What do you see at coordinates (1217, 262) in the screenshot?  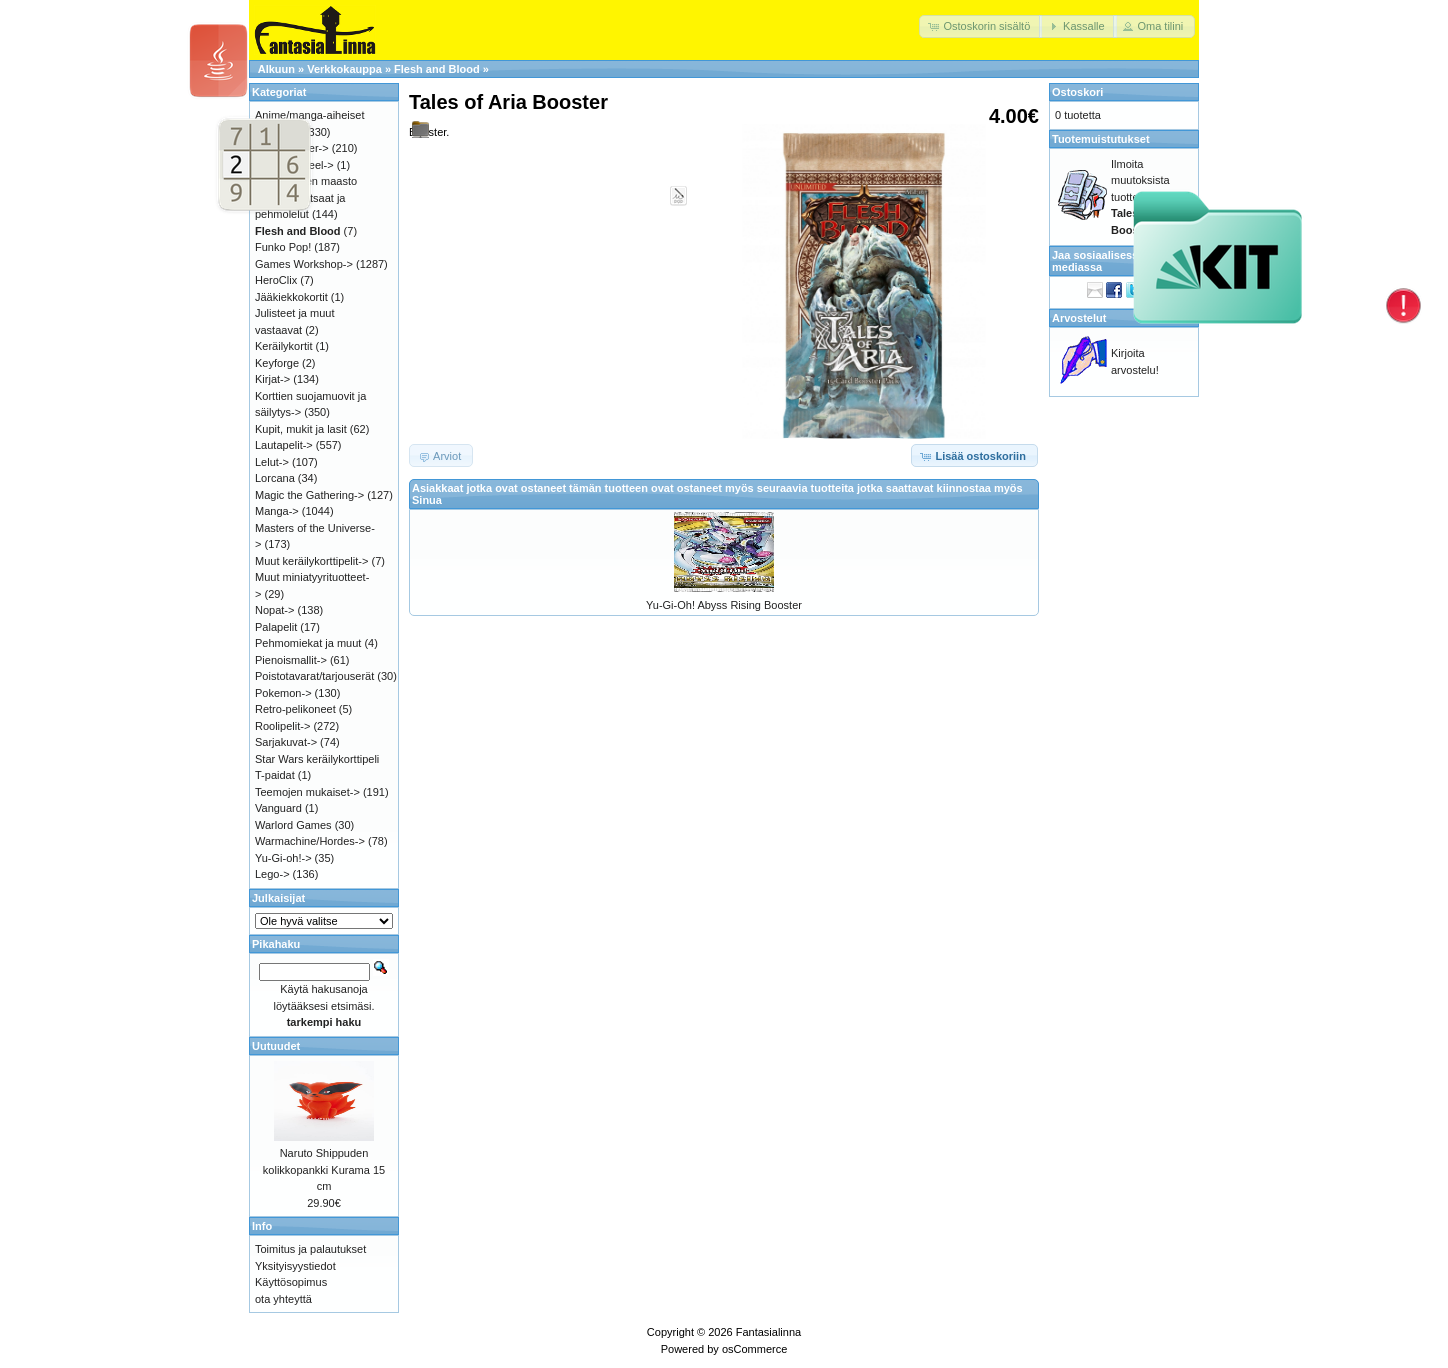 I see `open KIT (Karlsruhe Institute of Technology) project folder` at bounding box center [1217, 262].